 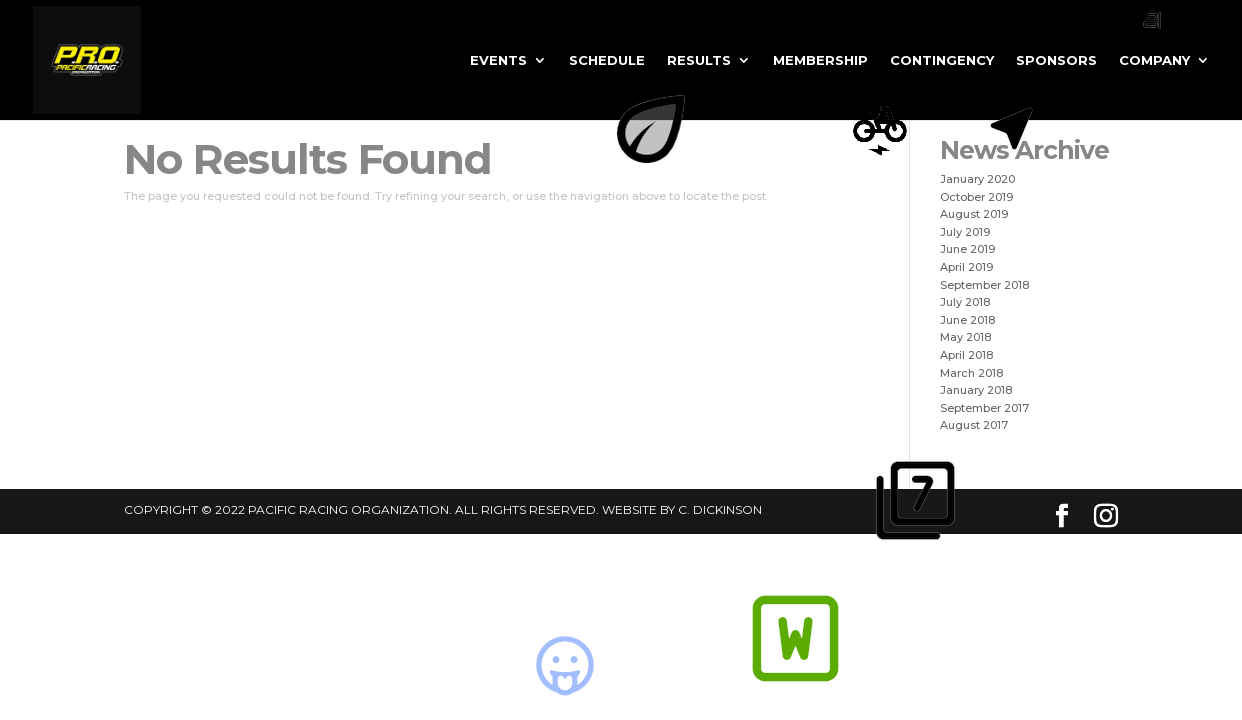 What do you see at coordinates (915, 500) in the screenshot?
I see `filter or view item 7 in a series` at bounding box center [915, 500].